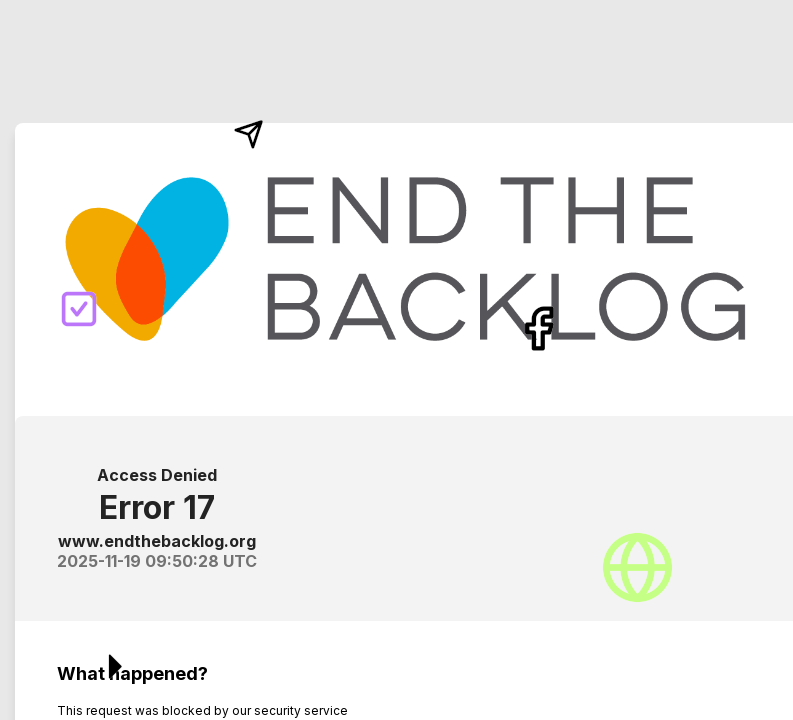 This screenshot has width=793, height=720. I want to click on switch to global or international settings, so click(637, 567).